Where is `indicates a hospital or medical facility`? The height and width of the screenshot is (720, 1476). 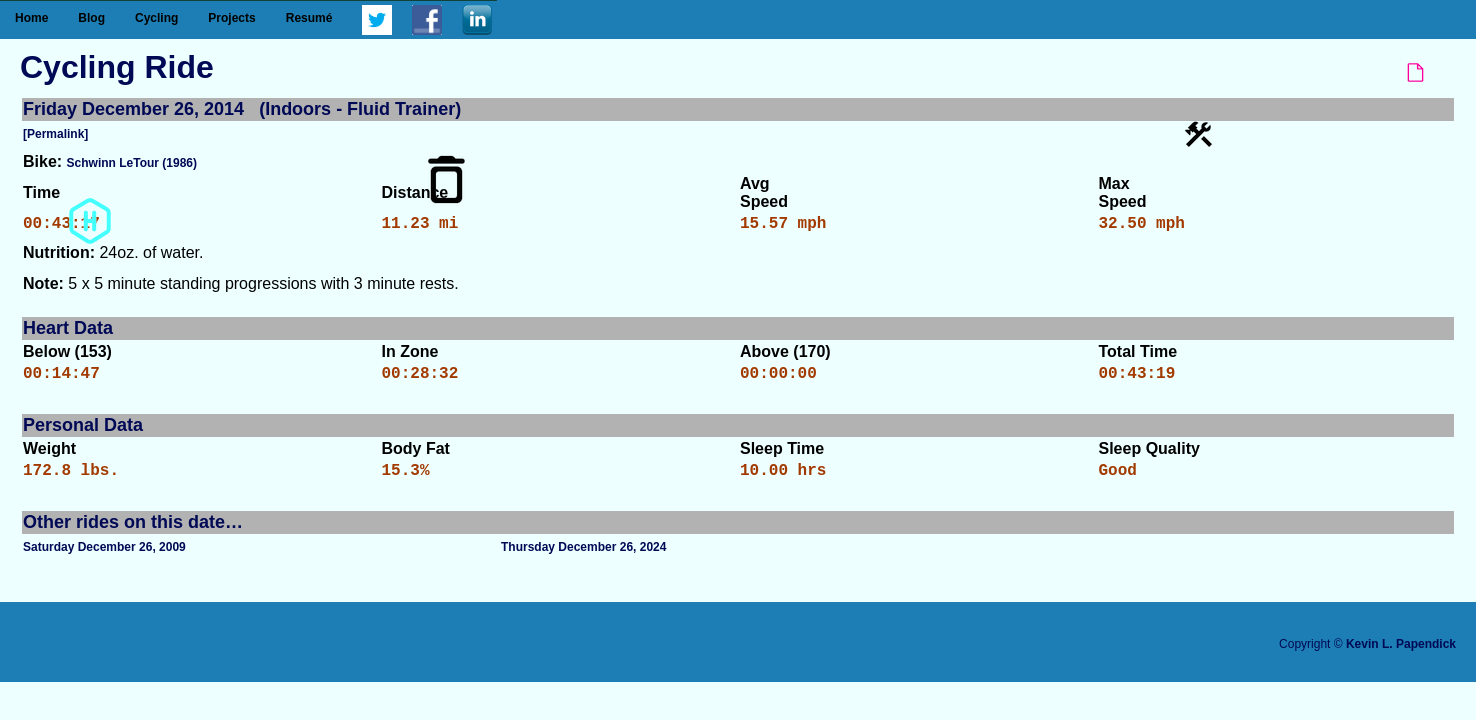 indicates a hospital or medical facility is located at coordinates (90, 221).